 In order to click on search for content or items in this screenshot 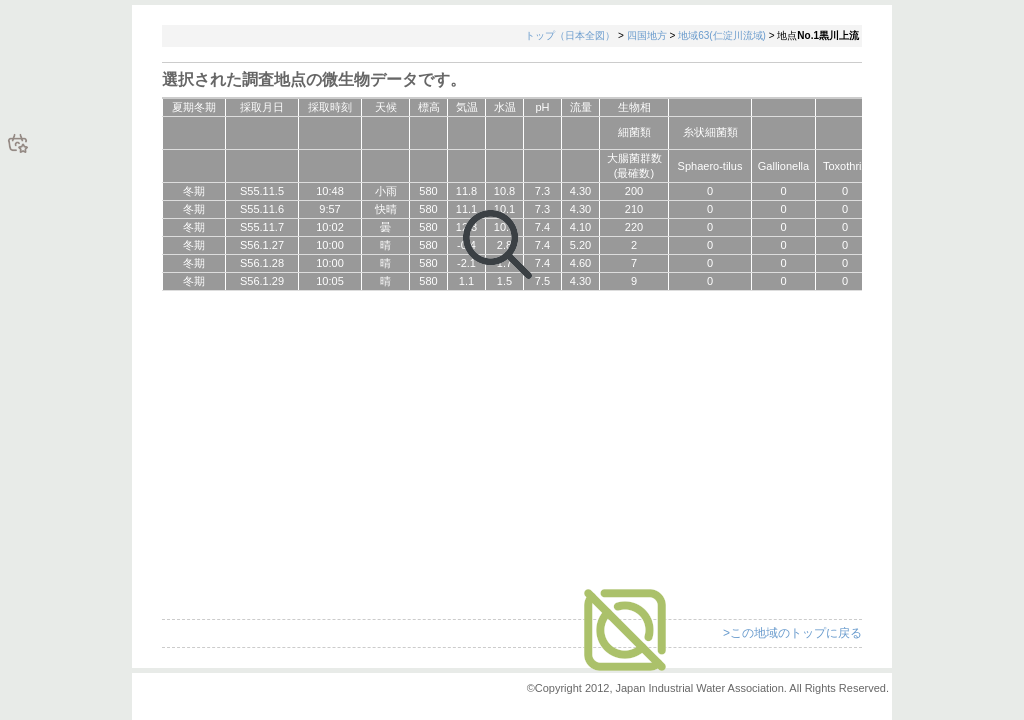, I will do `click(497, 244)`.